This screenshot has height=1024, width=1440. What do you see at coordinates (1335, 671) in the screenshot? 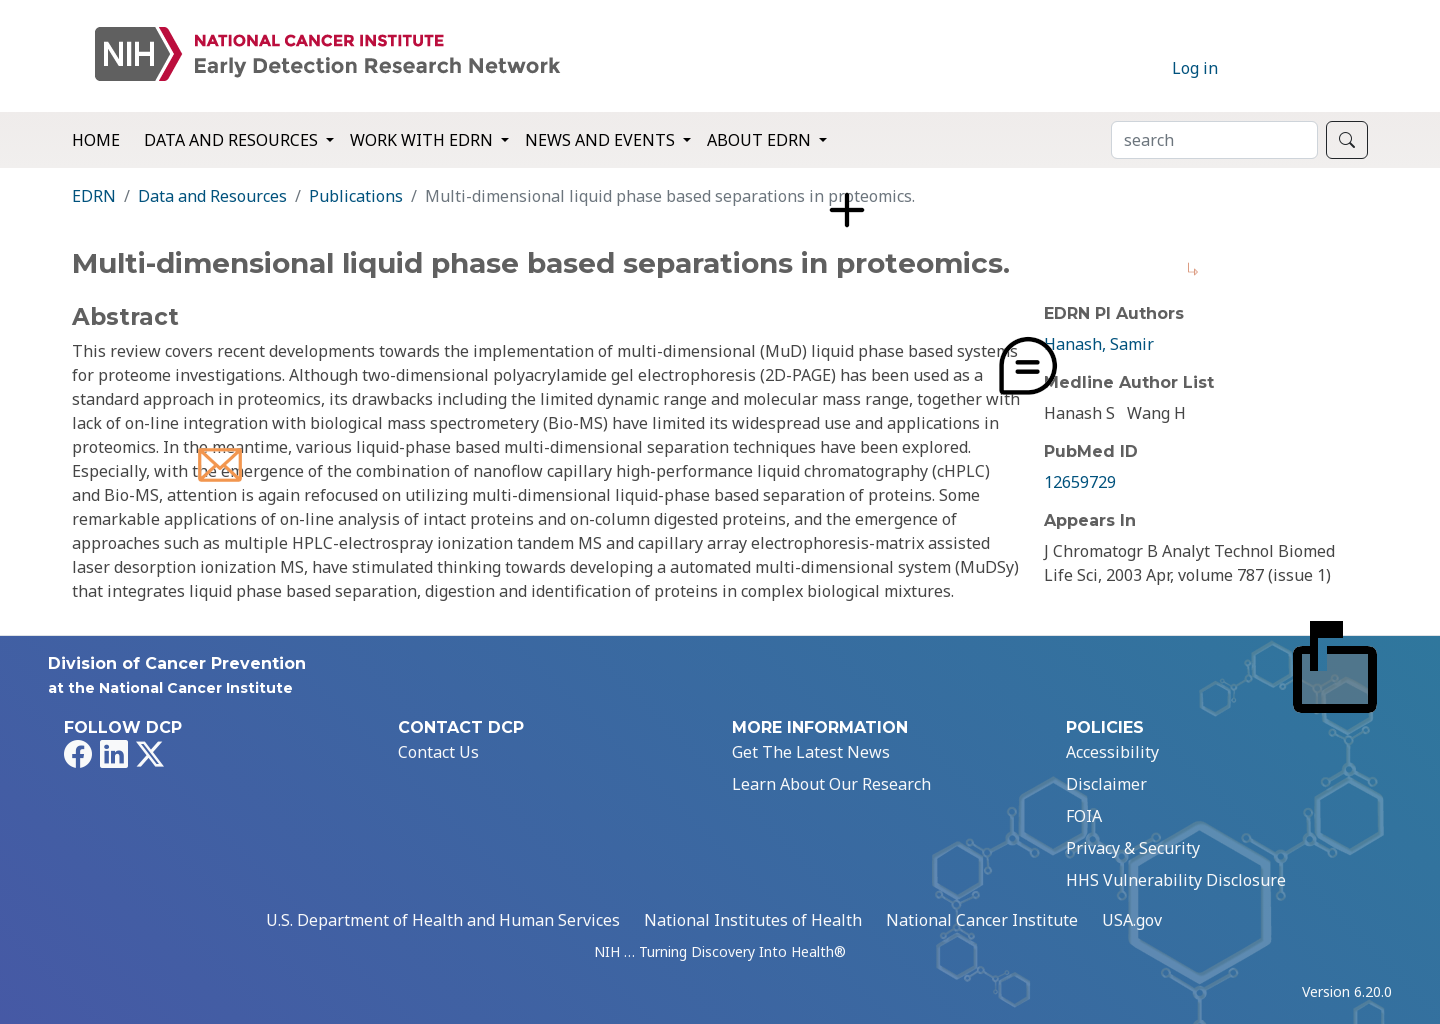
I see `indicates new mail in your mailbox` at bounding box center [1335, 671].